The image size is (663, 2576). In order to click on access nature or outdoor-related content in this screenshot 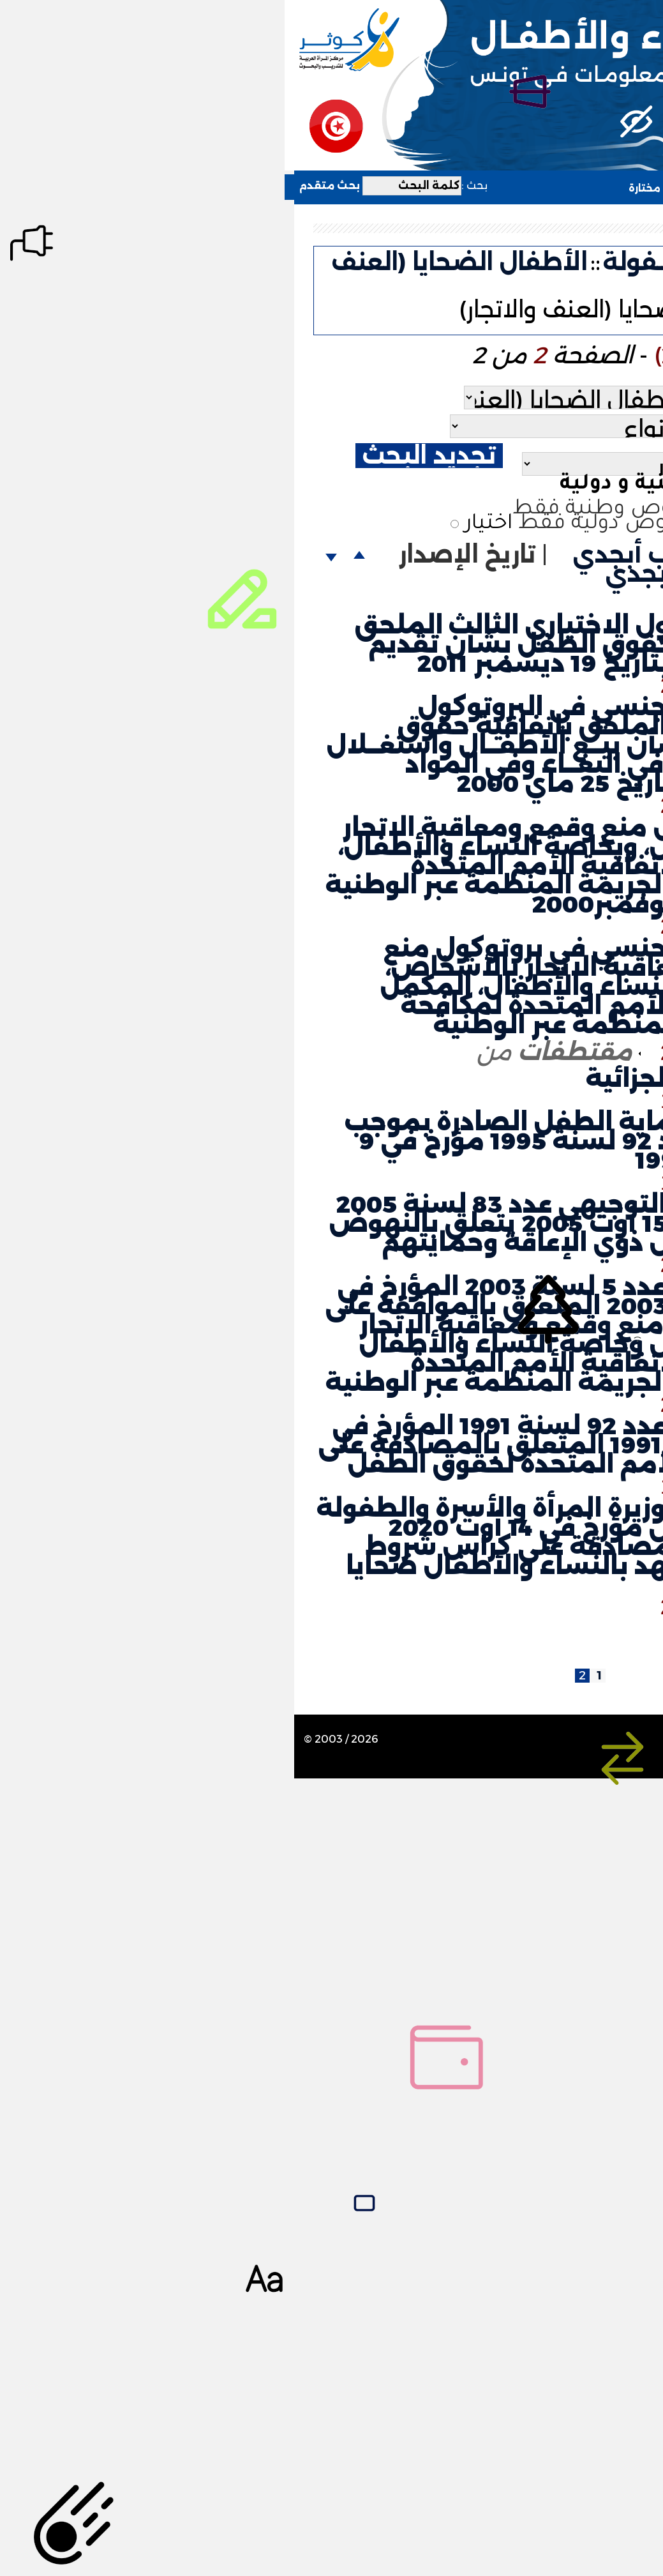, I will do `click(548, 1308)`.